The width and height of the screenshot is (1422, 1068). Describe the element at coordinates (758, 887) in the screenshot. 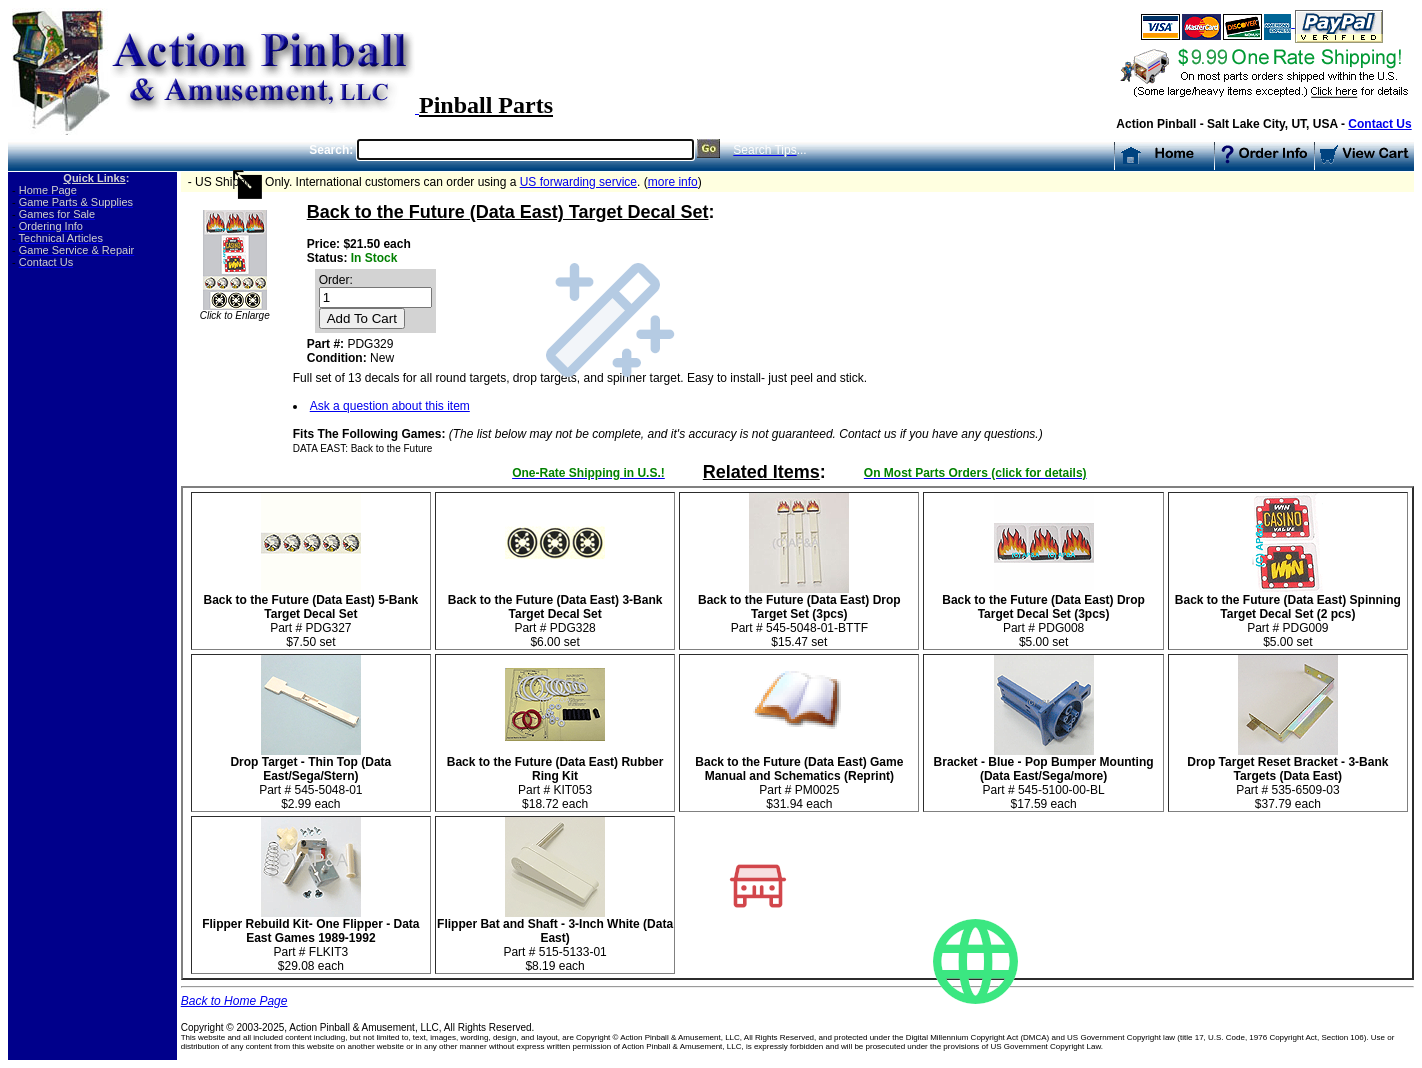

I see `select off-road or adventure vehicle type` at that location.